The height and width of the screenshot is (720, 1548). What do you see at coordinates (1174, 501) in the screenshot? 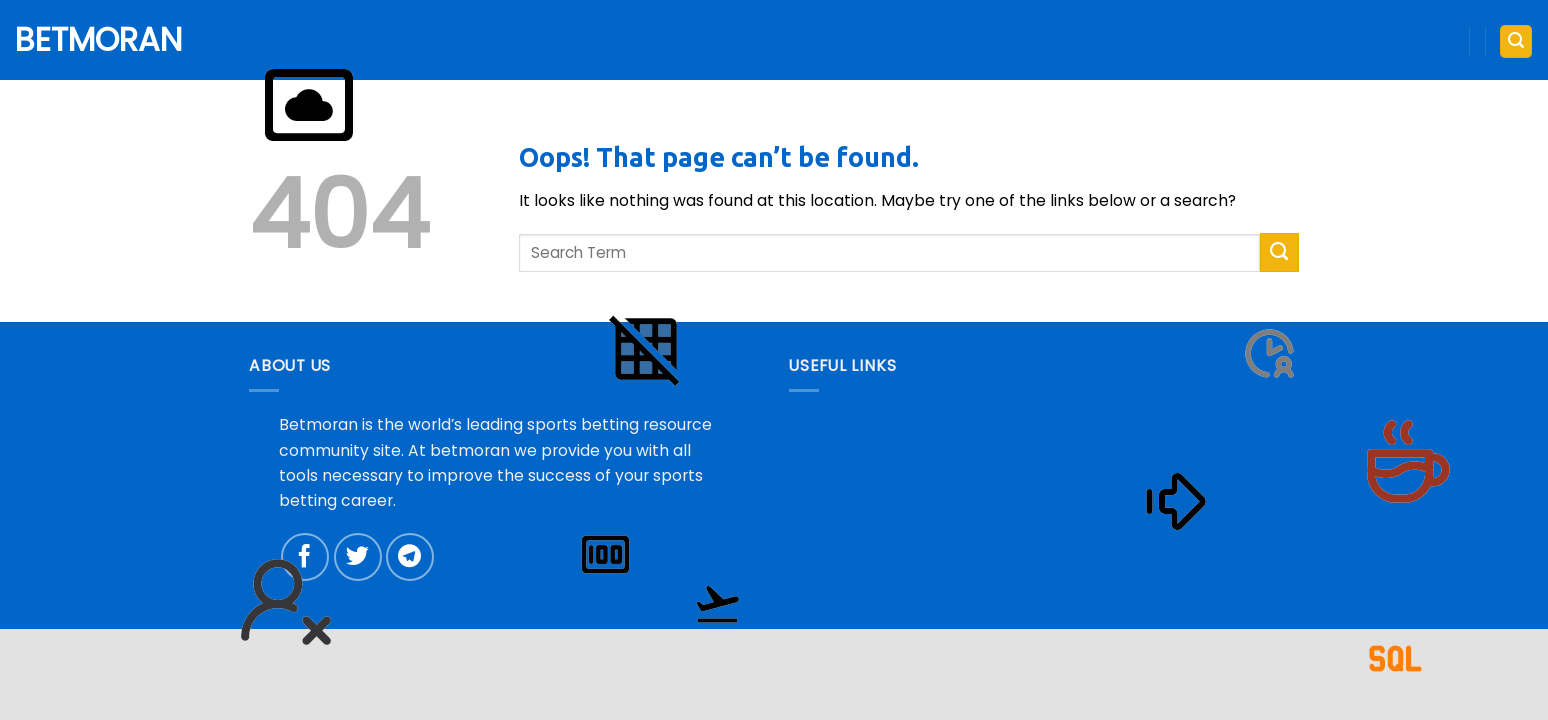
I see `skip to end or jump forward` at bounding box center [1174, 501].